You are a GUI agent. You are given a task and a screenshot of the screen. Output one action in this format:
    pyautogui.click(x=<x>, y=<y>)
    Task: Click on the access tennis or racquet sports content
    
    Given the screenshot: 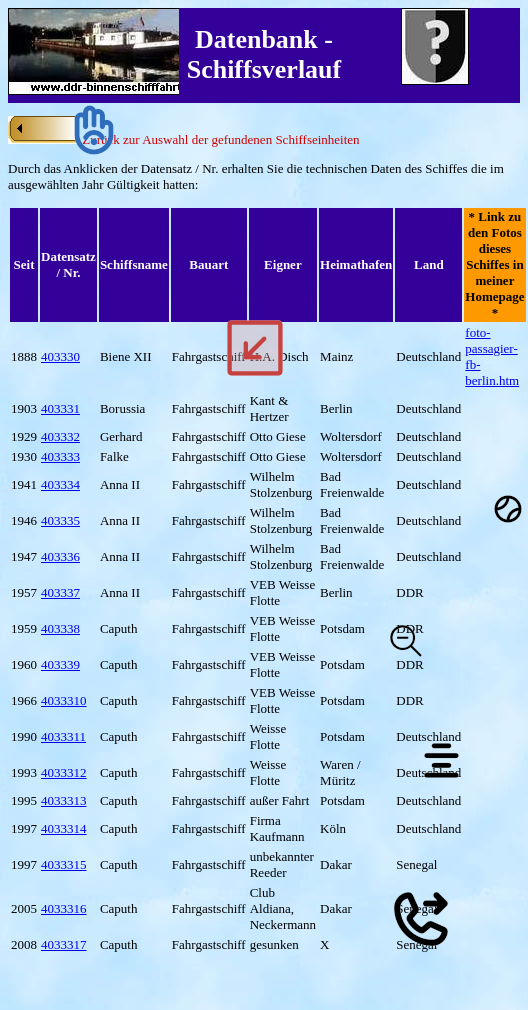 What is the action you would take?
    pyautogui.click(x=508, y=509)
    